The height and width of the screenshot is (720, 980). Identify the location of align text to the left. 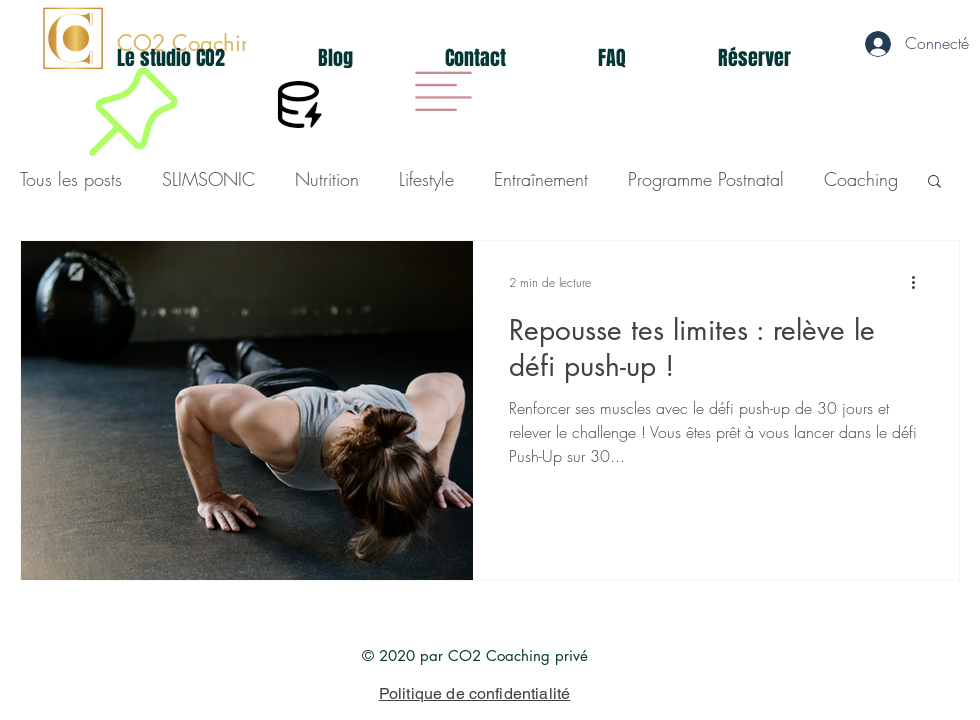
(443, 92).